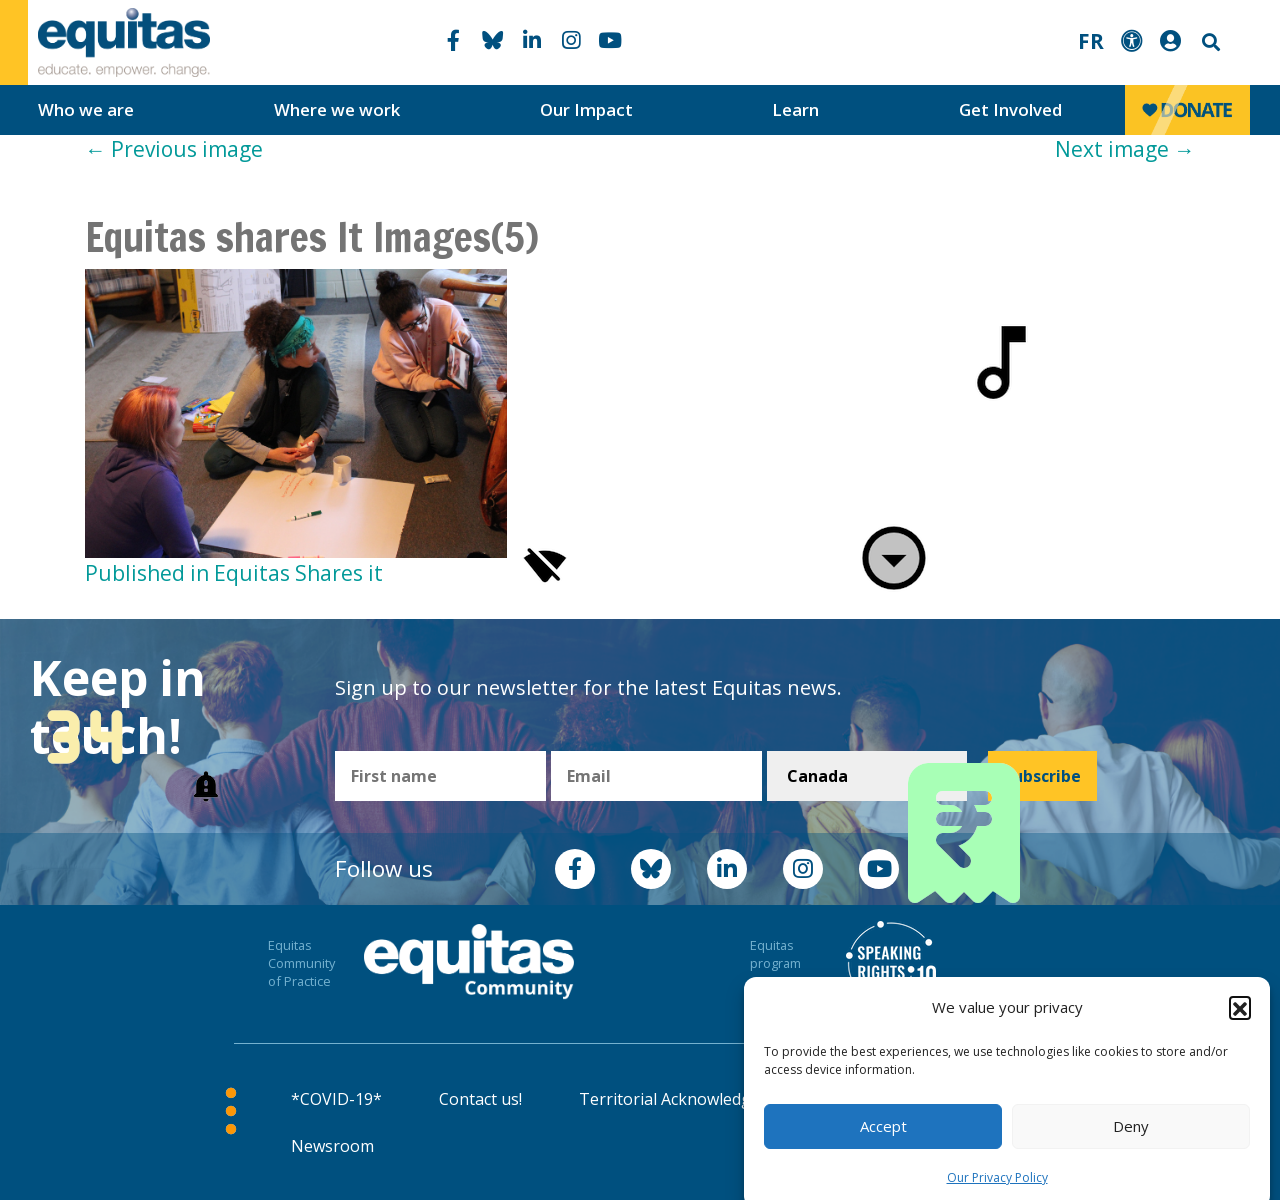 The width and height of the screenshot is (1280, 1200). What do you see at coordinates (894, 558) in the screenshot?
I see `expand dropdown menu or options` at bounding box center [894, 558].